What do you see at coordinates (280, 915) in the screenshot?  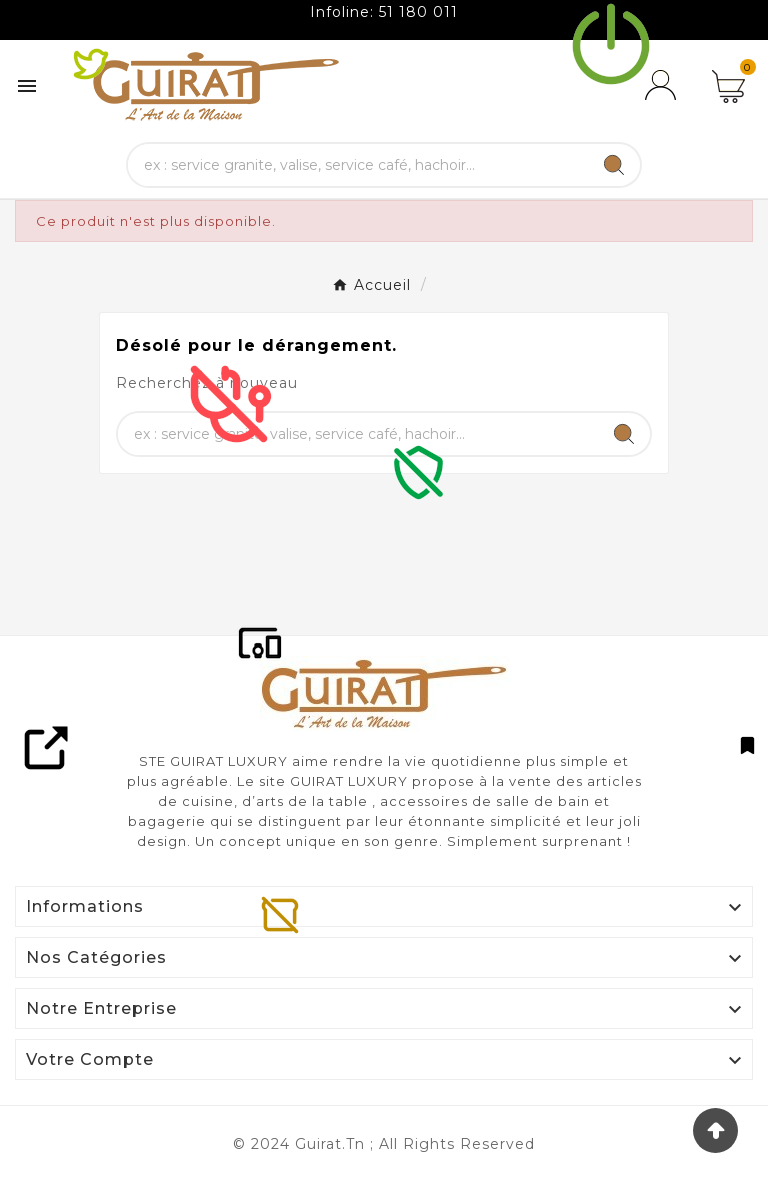 I see `indicates gluten-free or bread-free option` at bounding box center [280, 915].